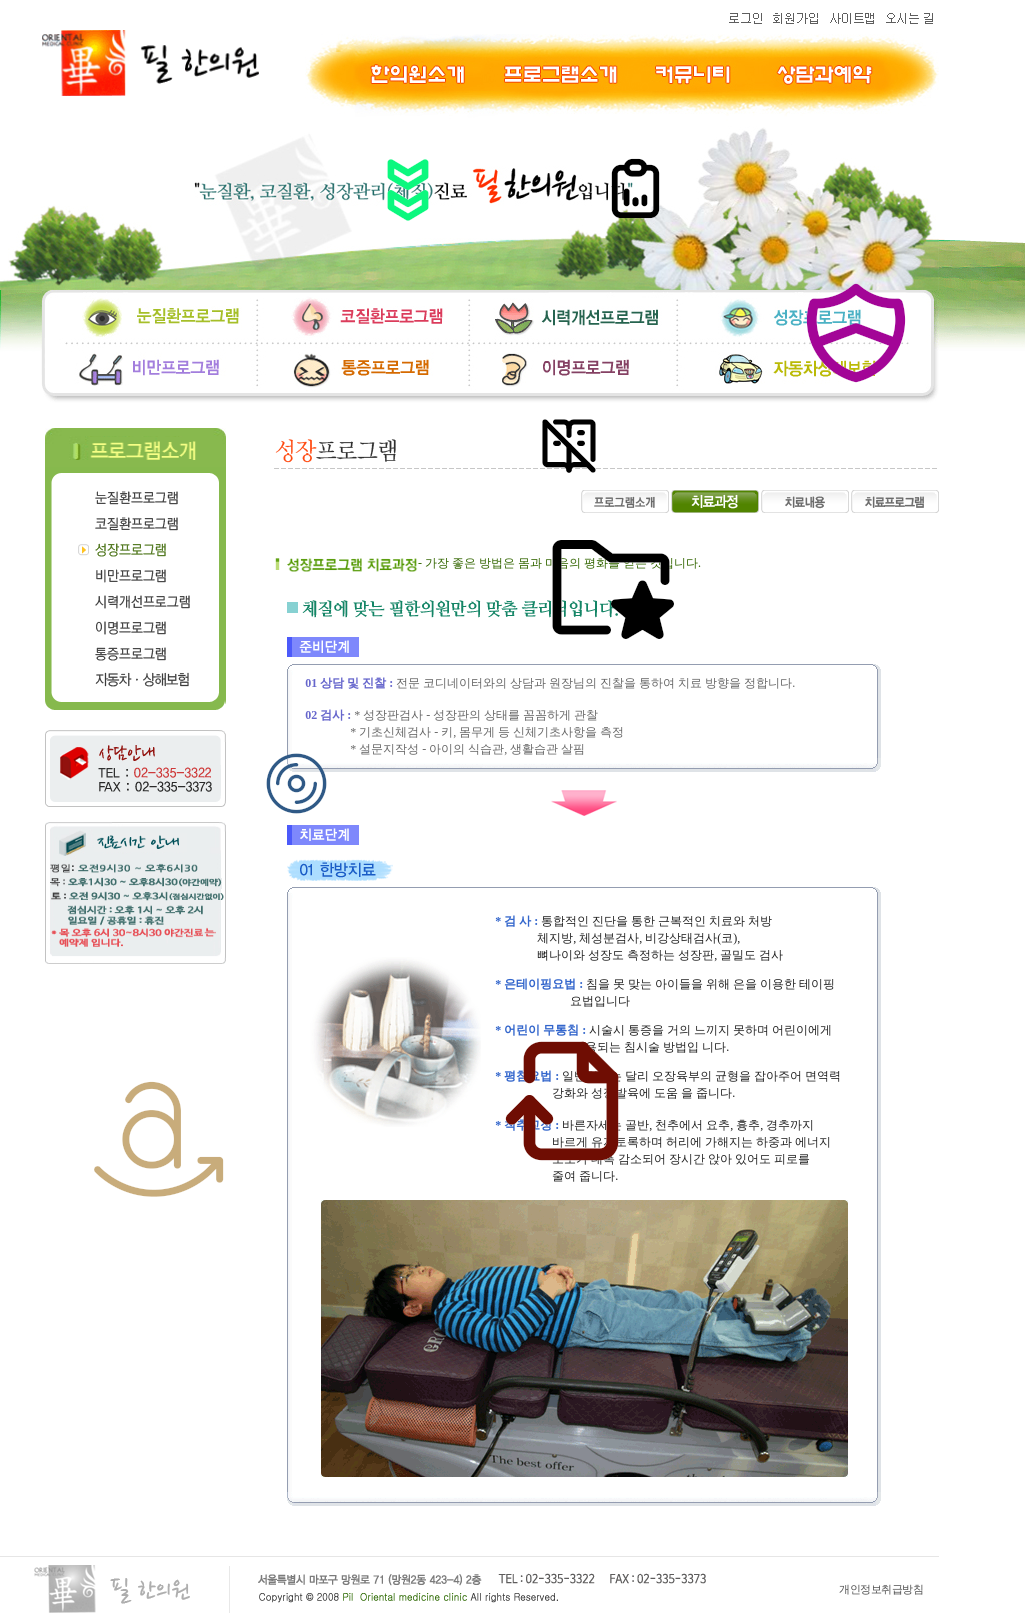  Describe the element at coordinates (296, 783) in the screenshot. I see `play or browse music library` at that location.